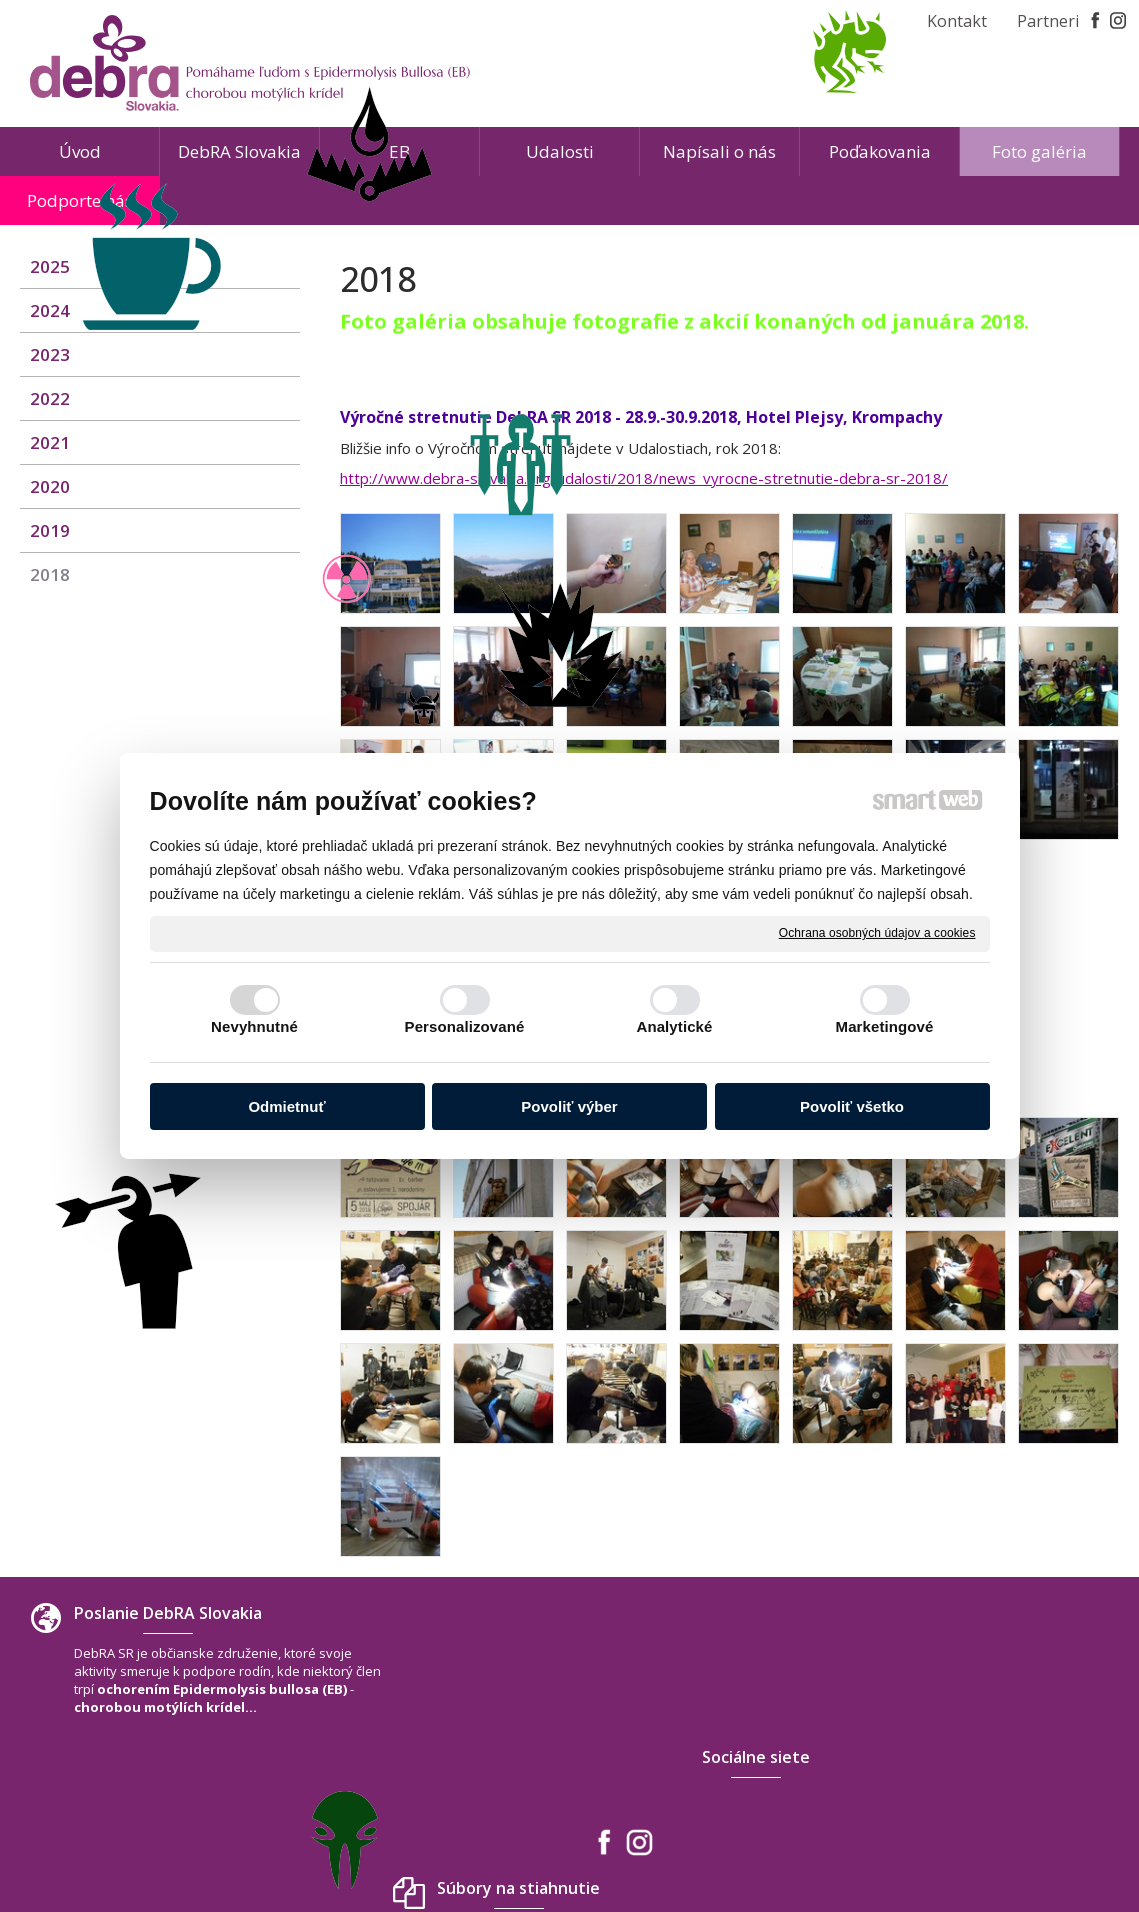 This screenshot has width=1139, height=1912. What do you see at coordinates (133, 1251) in the screenshot?
I see `indicates a critical hit or headshot in gameplay` at bounding box center [133, 1251].